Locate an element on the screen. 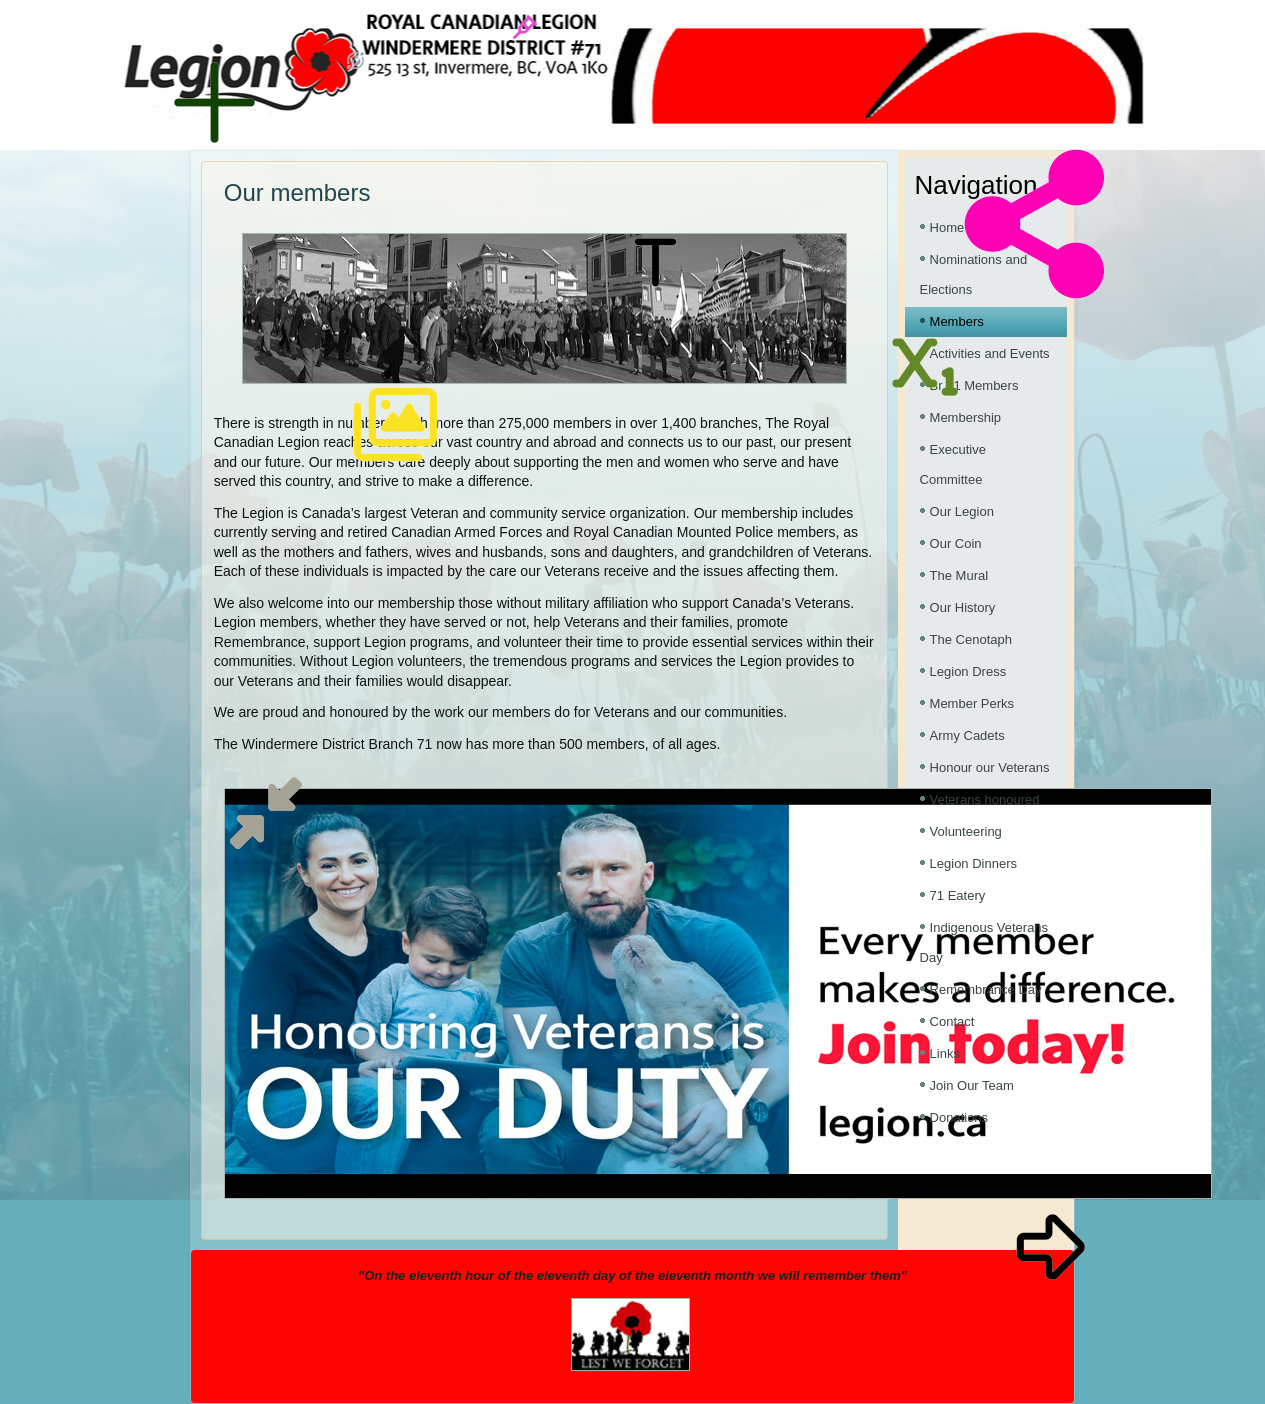 This screenshot has width=1265, height=1404. react with laughing emoji is located at coordinates (355, 60).